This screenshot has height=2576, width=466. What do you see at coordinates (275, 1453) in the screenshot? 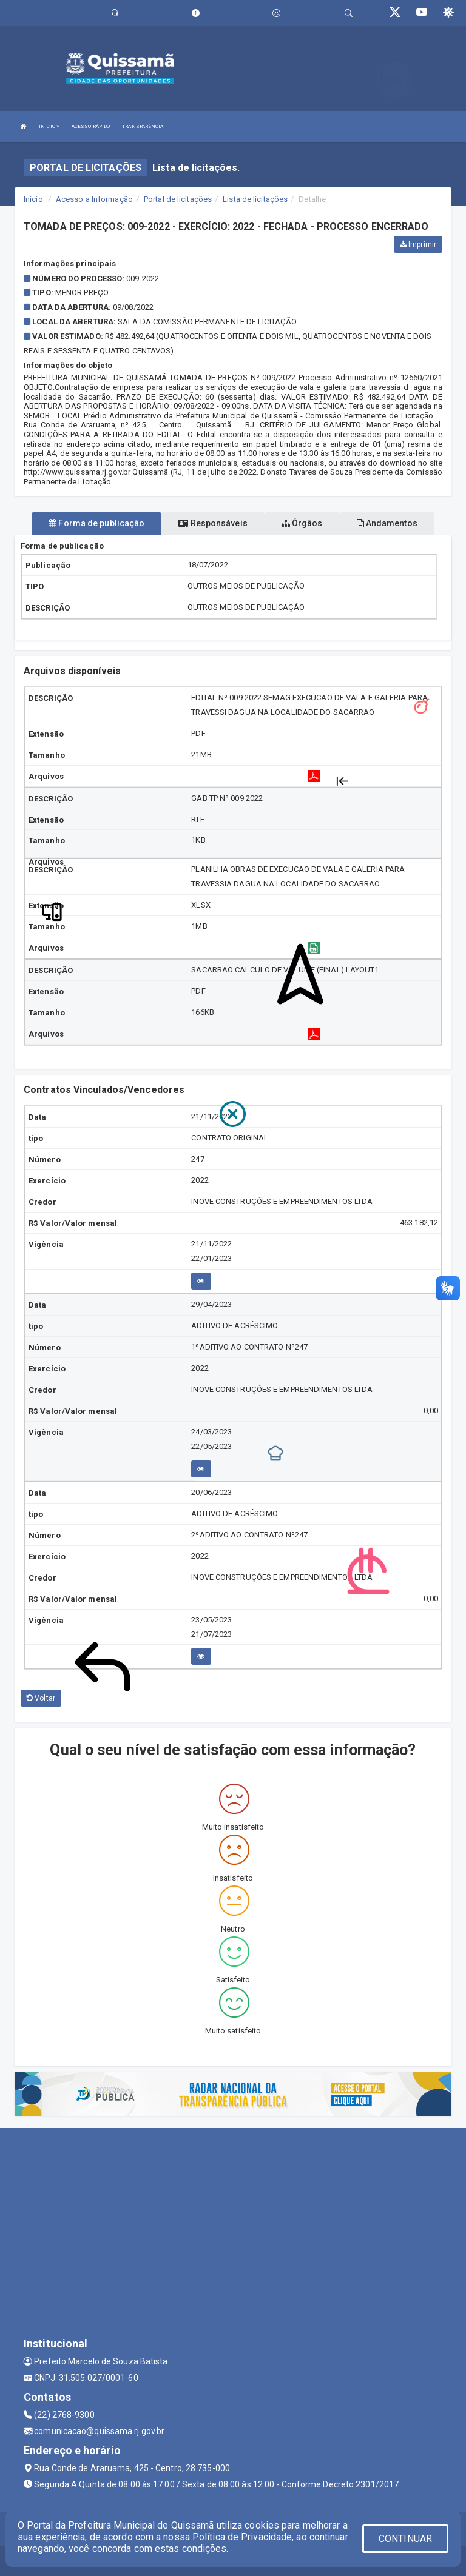
I see `browse recipes or cooking content` at bounding box center [275, 1453].